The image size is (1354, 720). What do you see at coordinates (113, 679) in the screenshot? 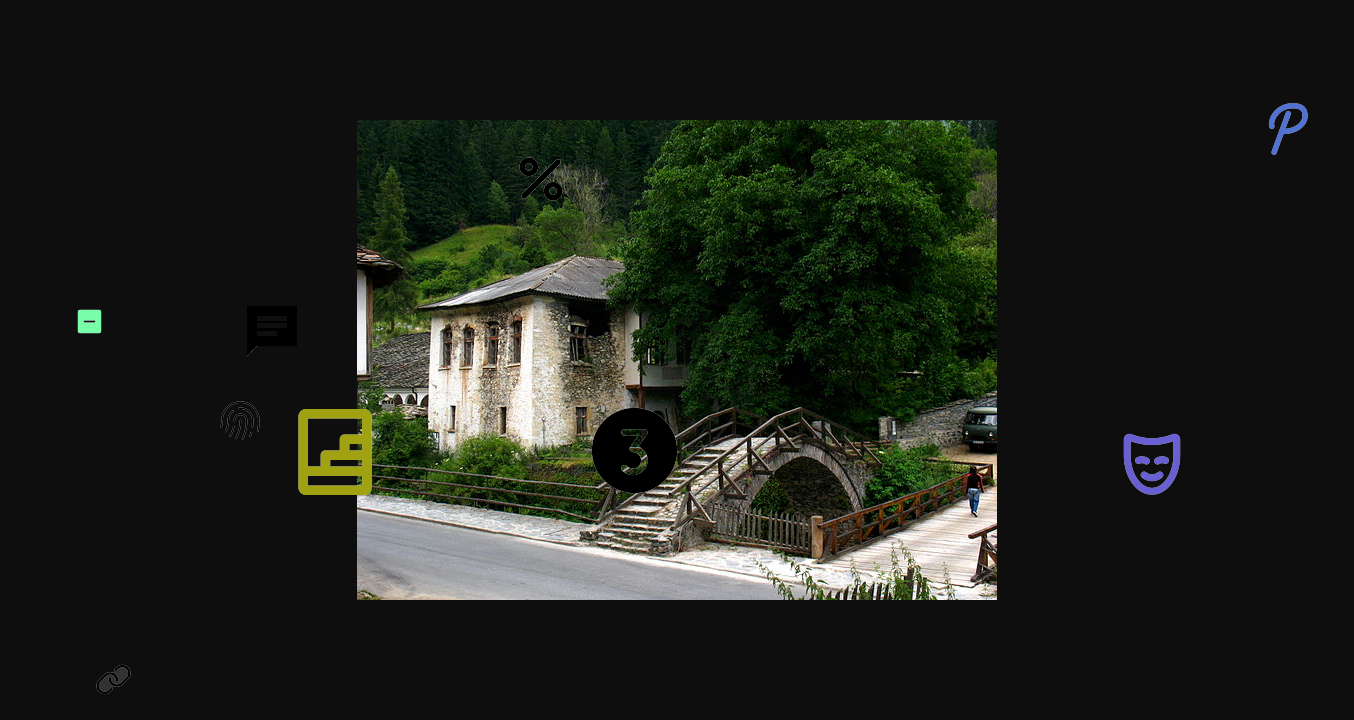
I see `copy or share a link` at bounding box center [113, 679].